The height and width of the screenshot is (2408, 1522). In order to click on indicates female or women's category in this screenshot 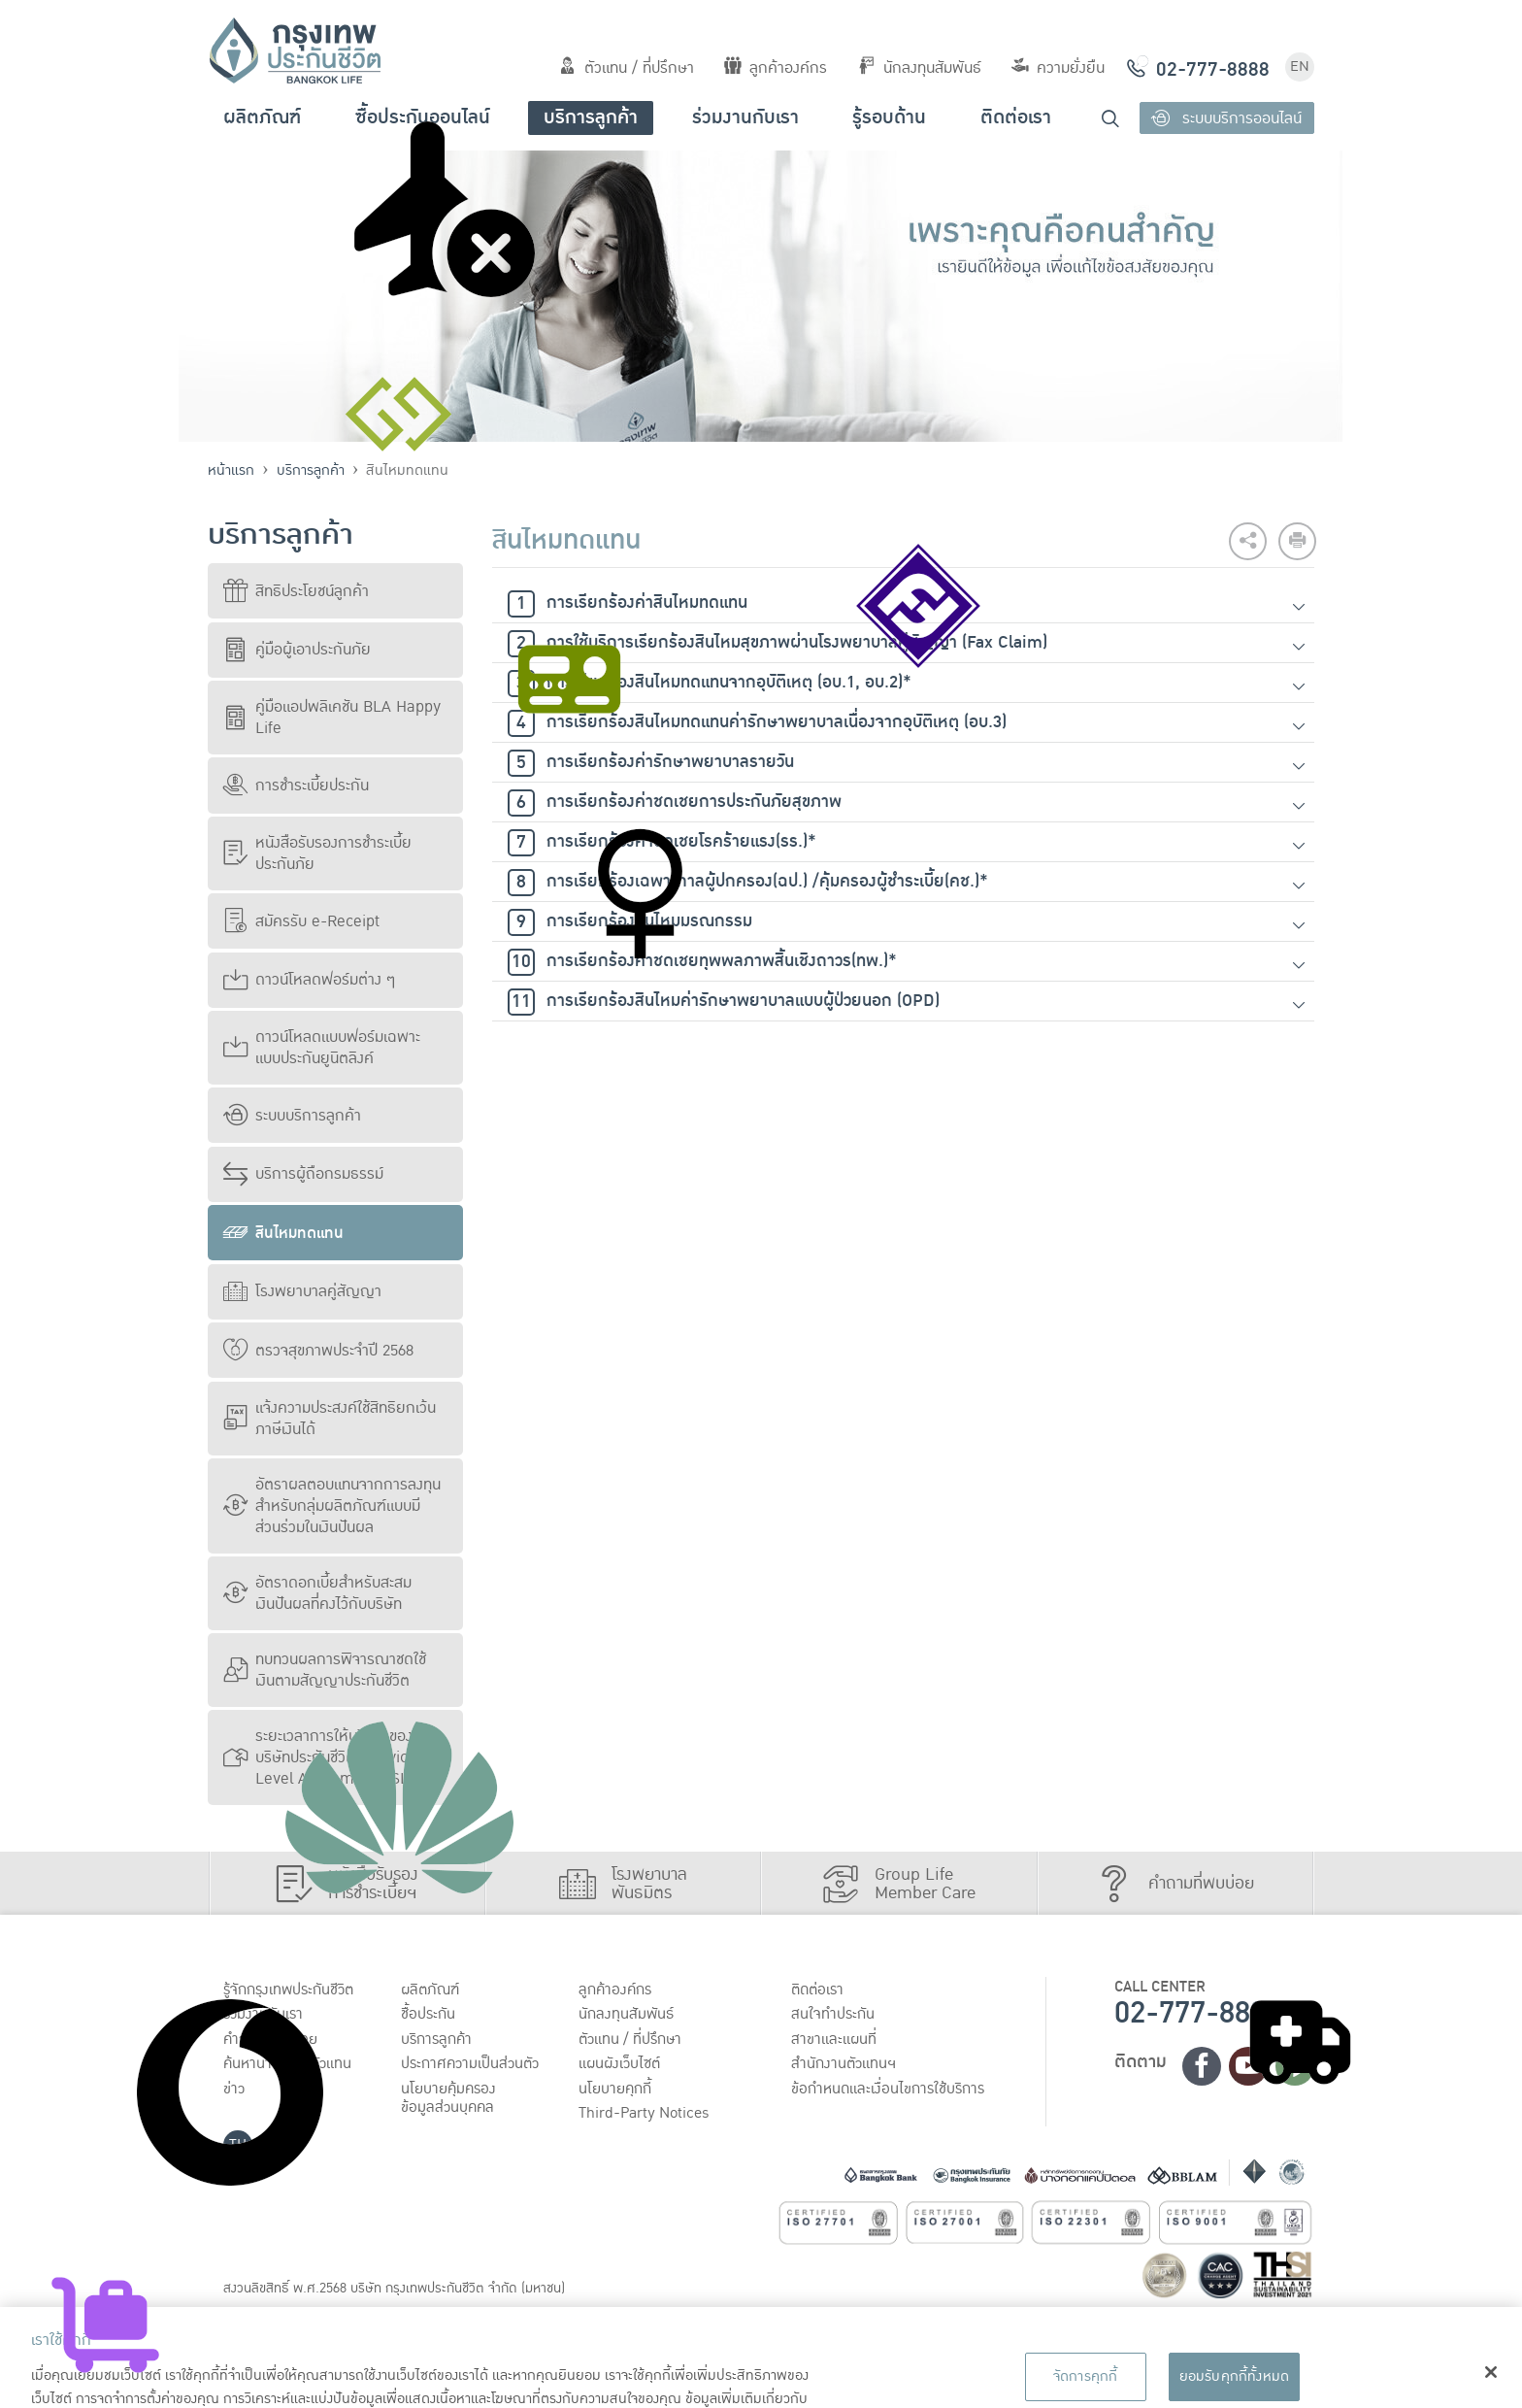, I will do `click(640, 890)`.